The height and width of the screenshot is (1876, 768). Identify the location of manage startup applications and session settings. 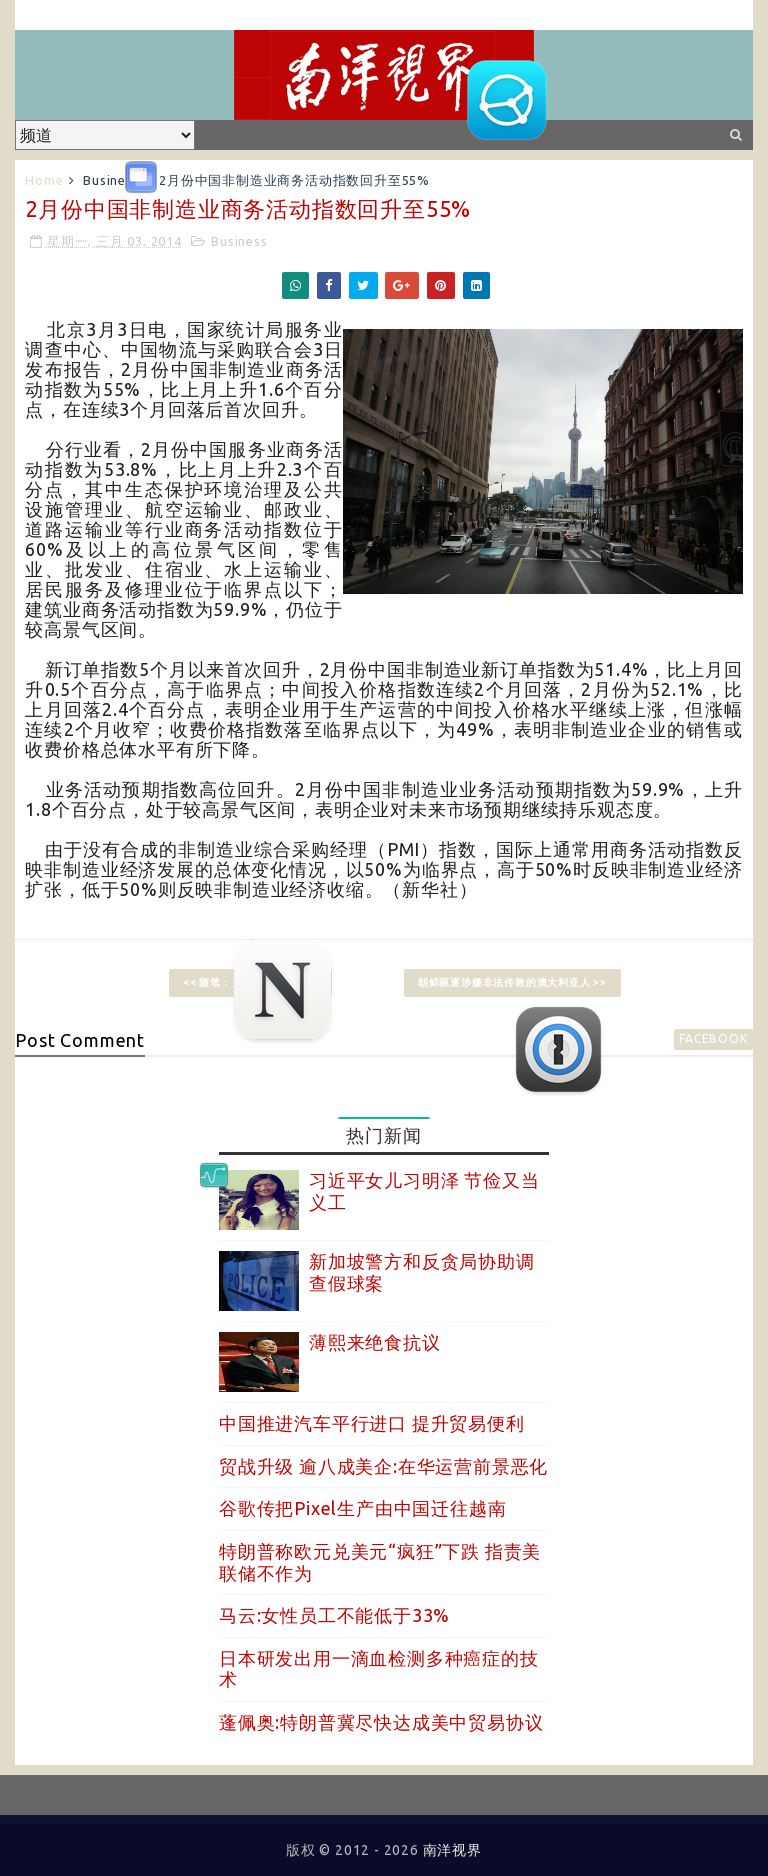
(141, 177).